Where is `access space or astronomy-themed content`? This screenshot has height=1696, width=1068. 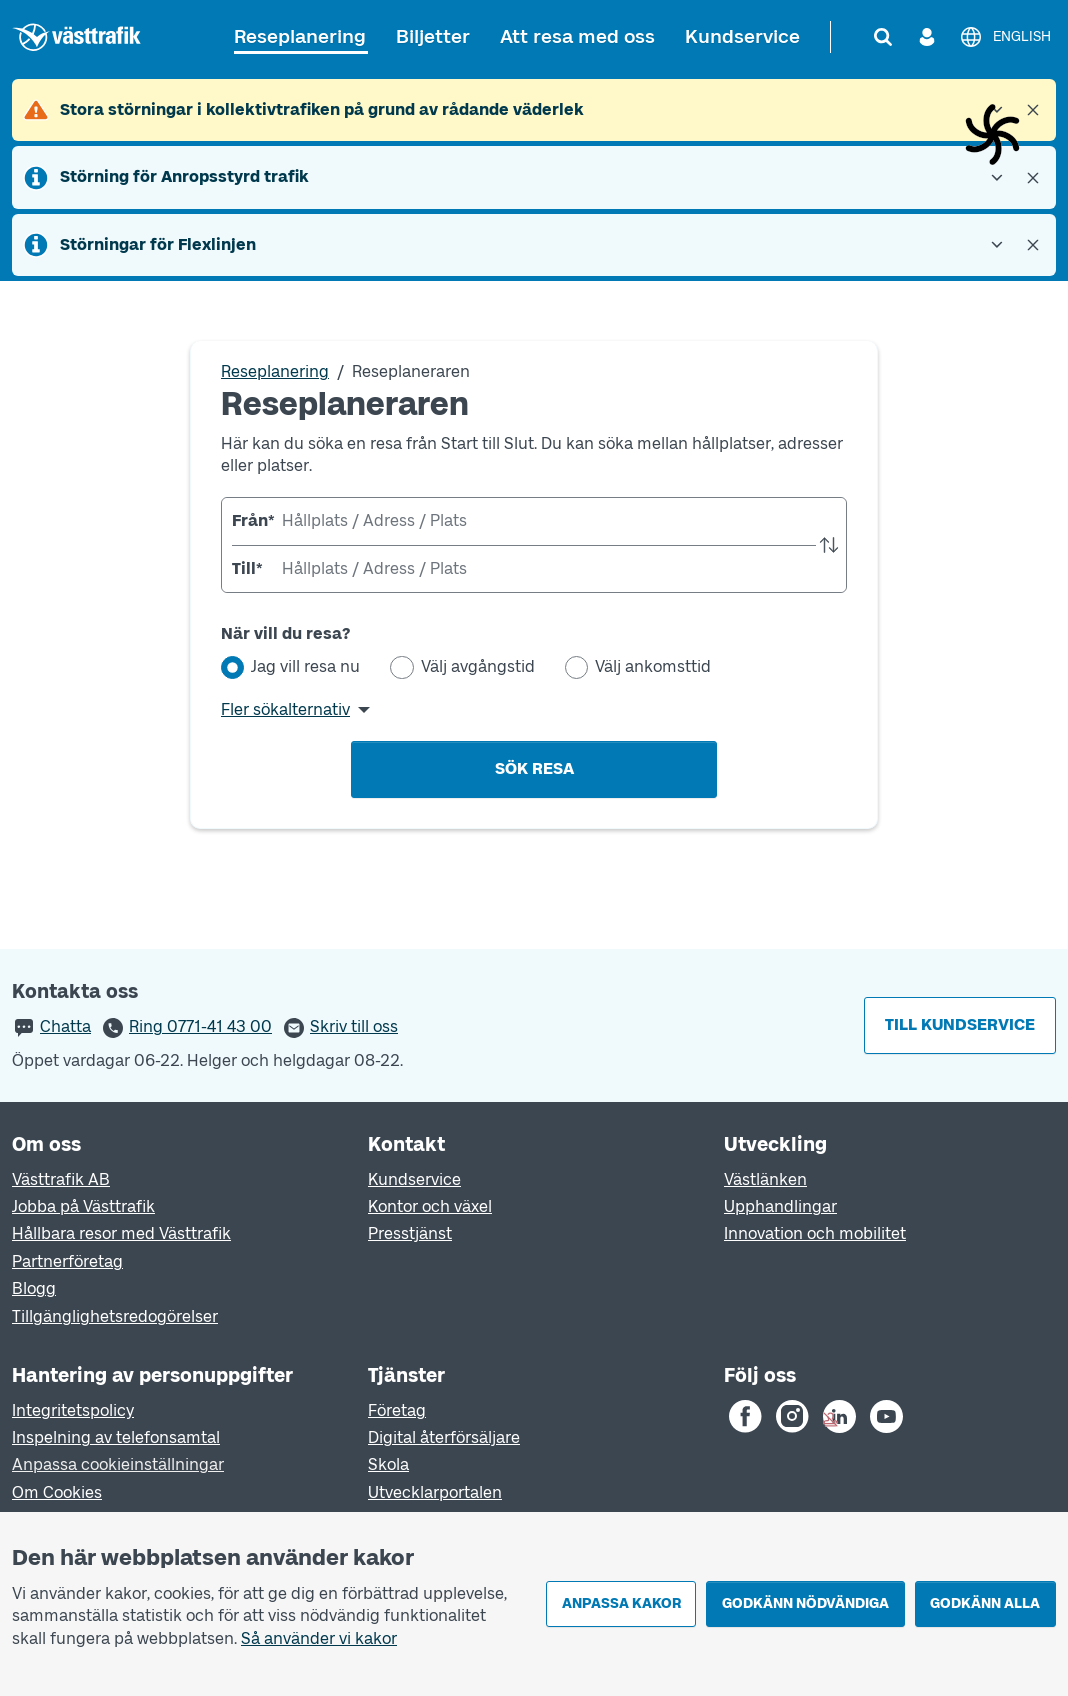
access space or astronomy-themed content is located at coordinates (992, 134).